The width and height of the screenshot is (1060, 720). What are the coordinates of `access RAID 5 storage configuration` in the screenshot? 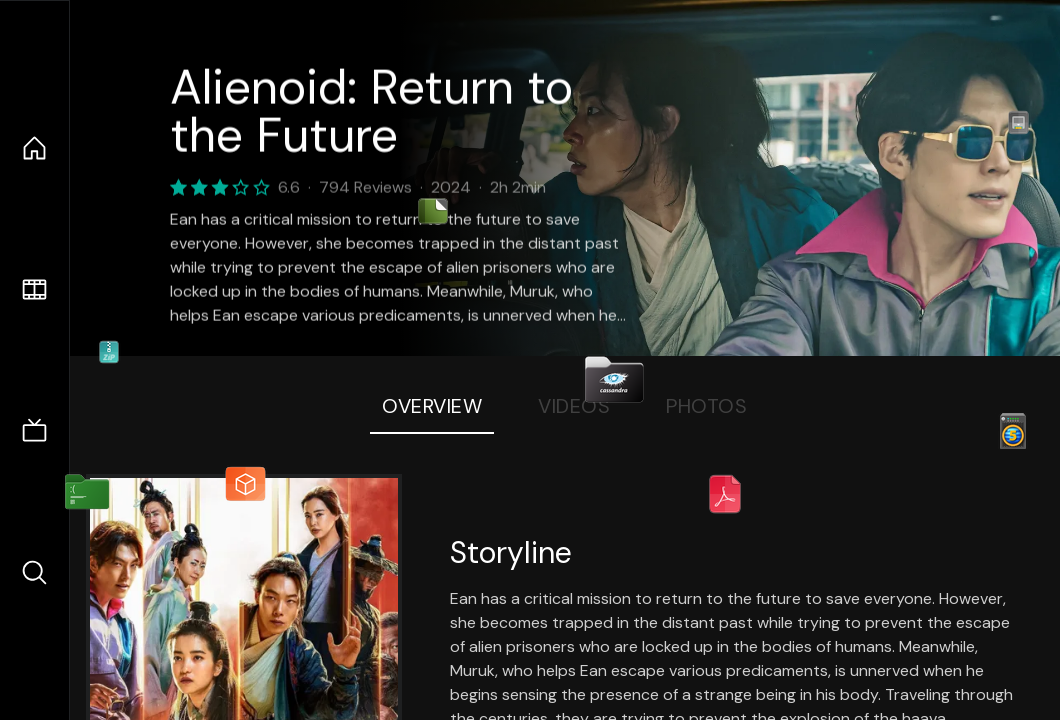 It's located at (1013, 431).